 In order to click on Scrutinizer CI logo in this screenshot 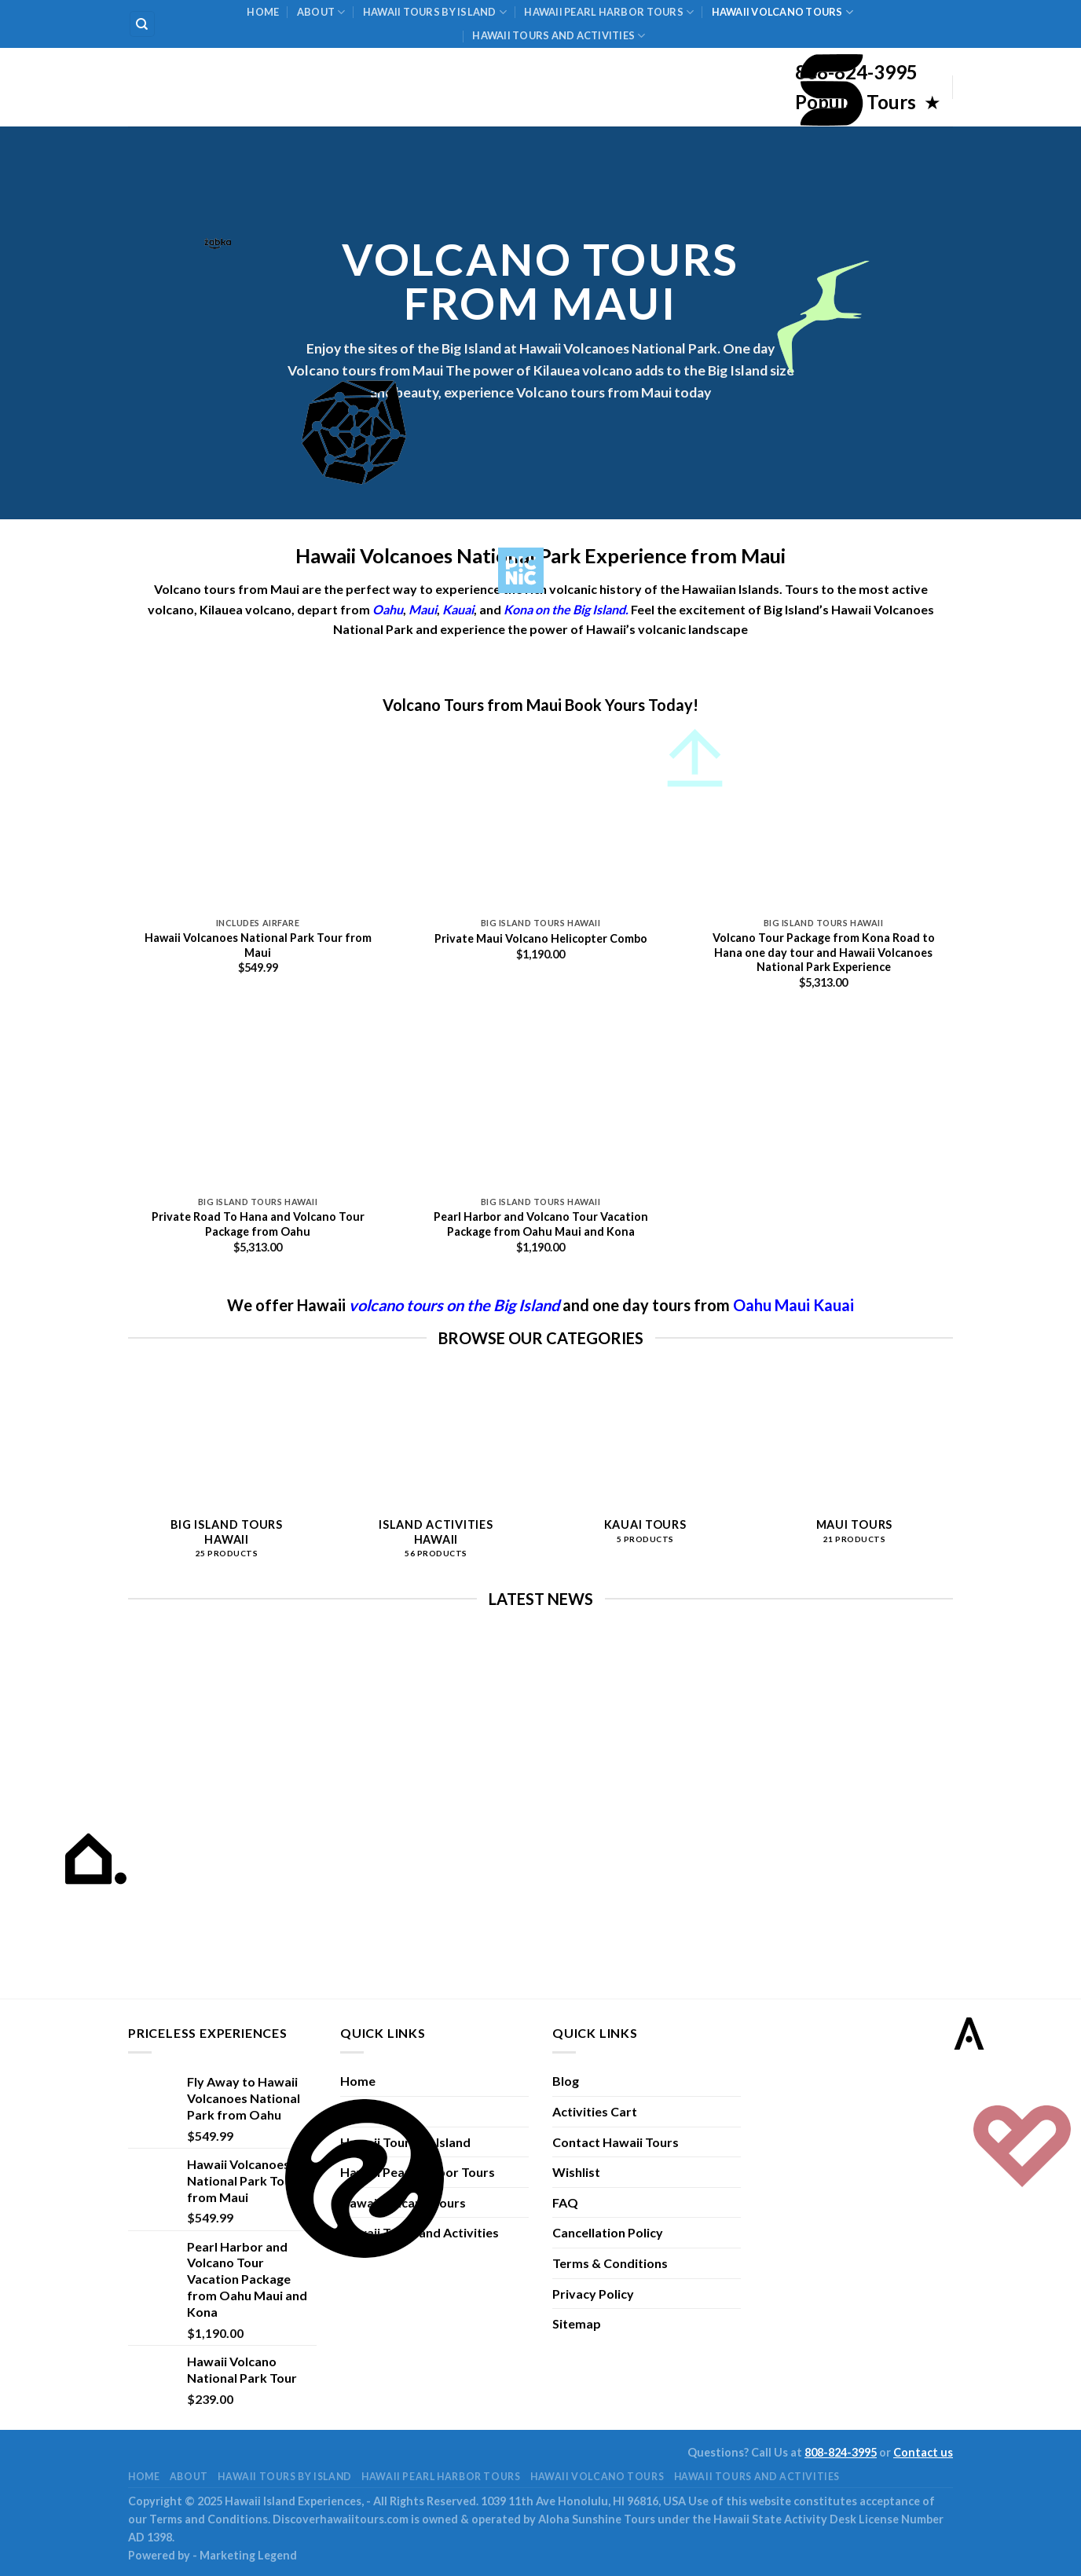, I will do `click(831, 90)`.